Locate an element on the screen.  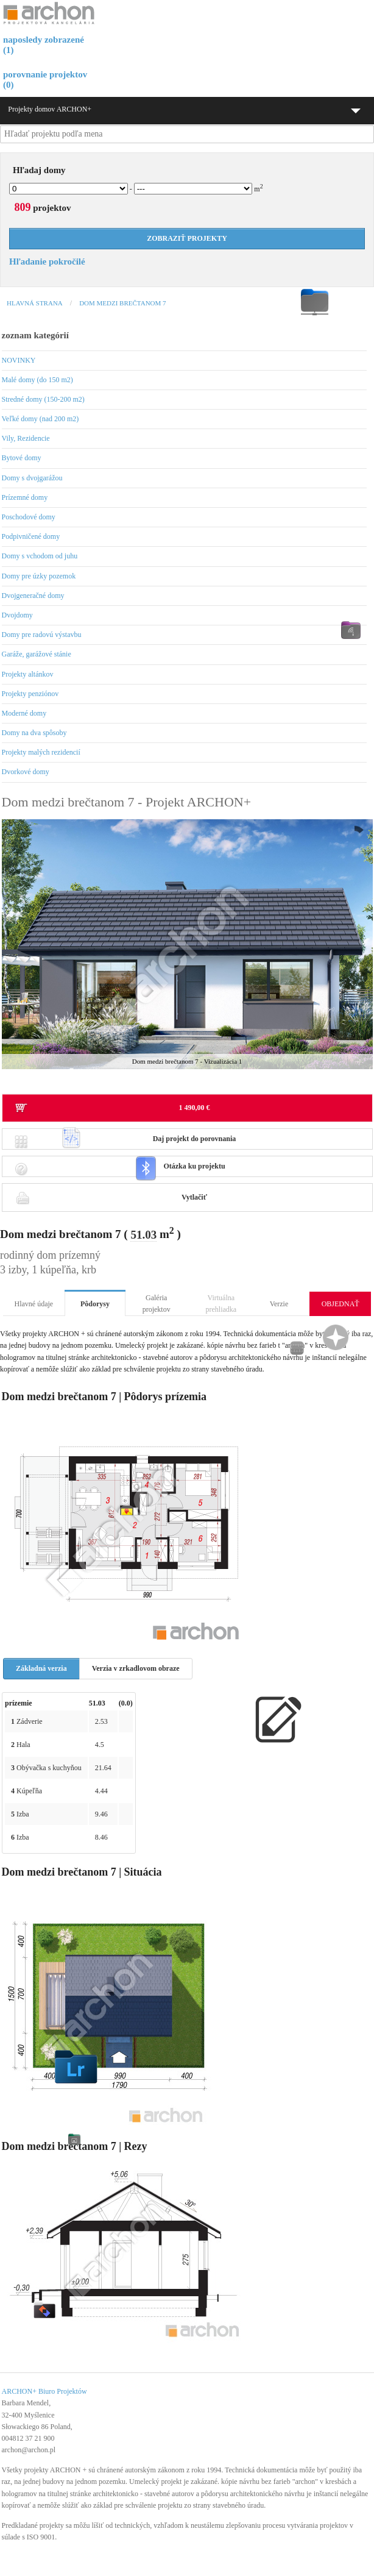
access a remote or network folder is located at coordinates (314, 301).